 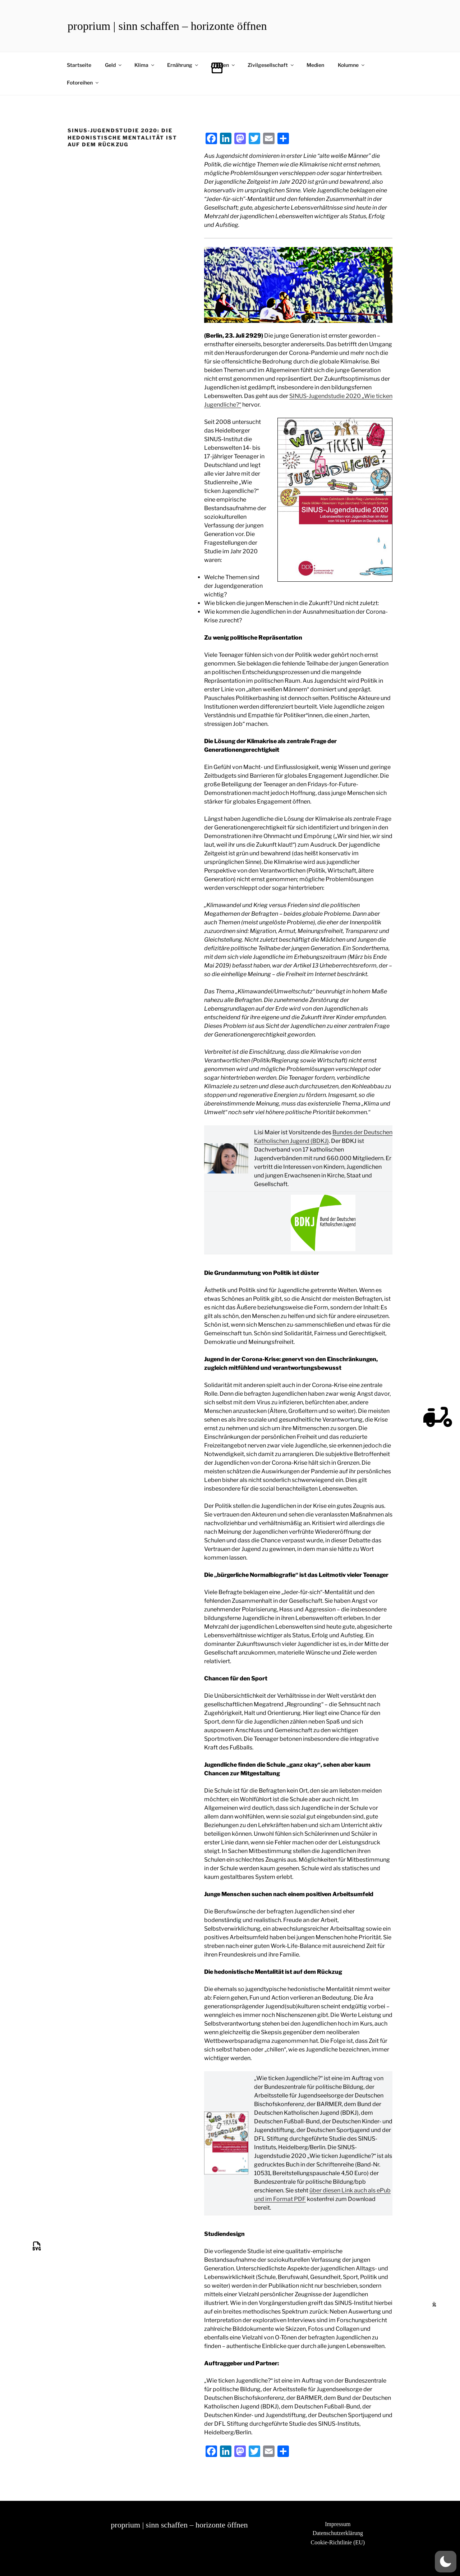 I want to click on add or enable battery saver mode, so click(x=320, y=465).